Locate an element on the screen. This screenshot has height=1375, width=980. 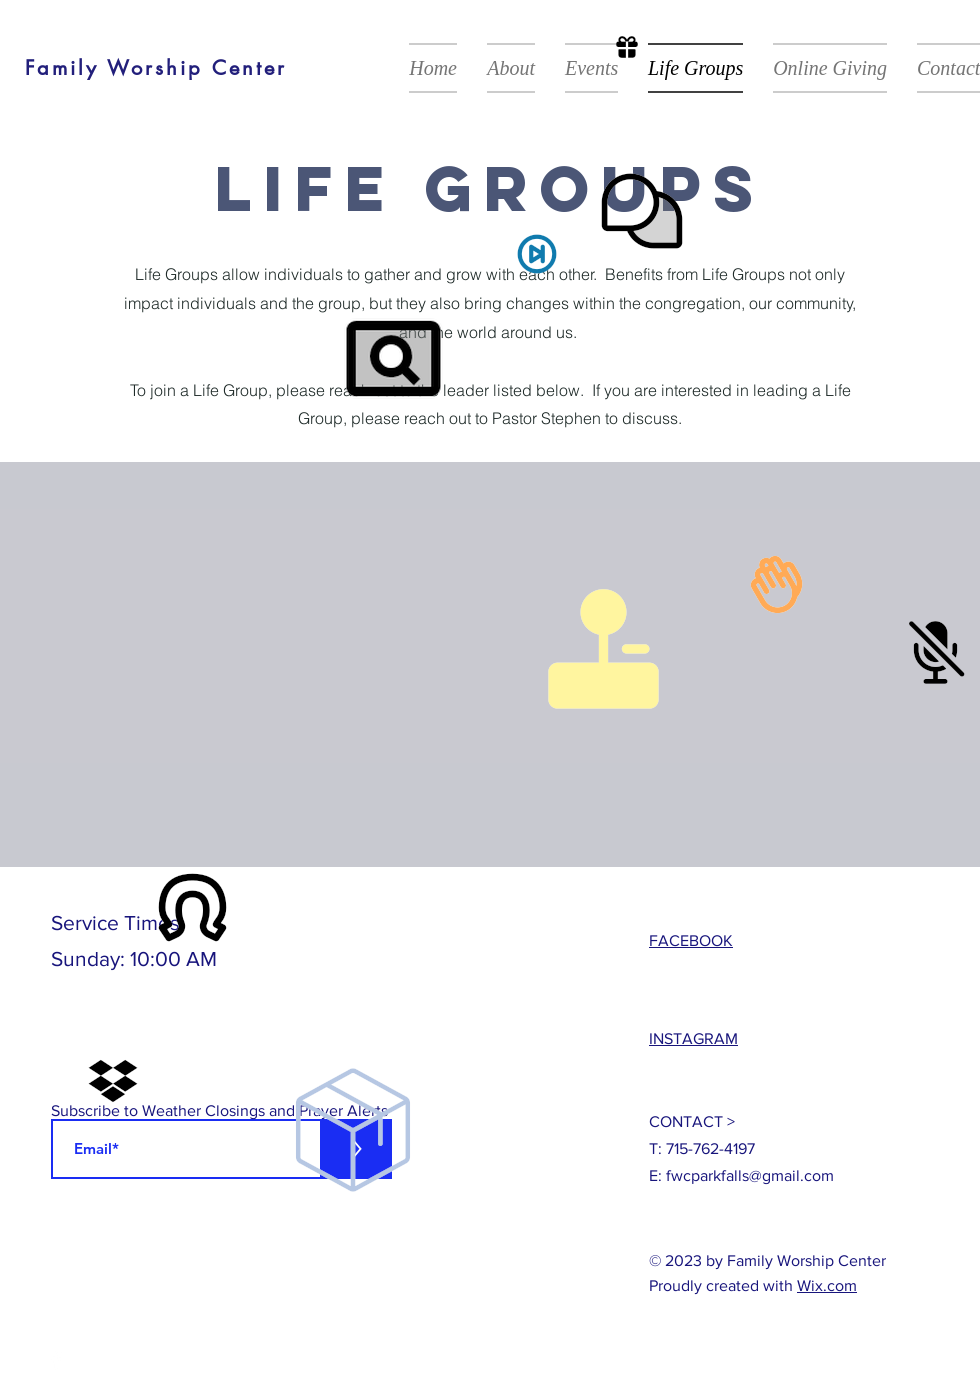
mute your microphone is located at coordinates (935, 652).